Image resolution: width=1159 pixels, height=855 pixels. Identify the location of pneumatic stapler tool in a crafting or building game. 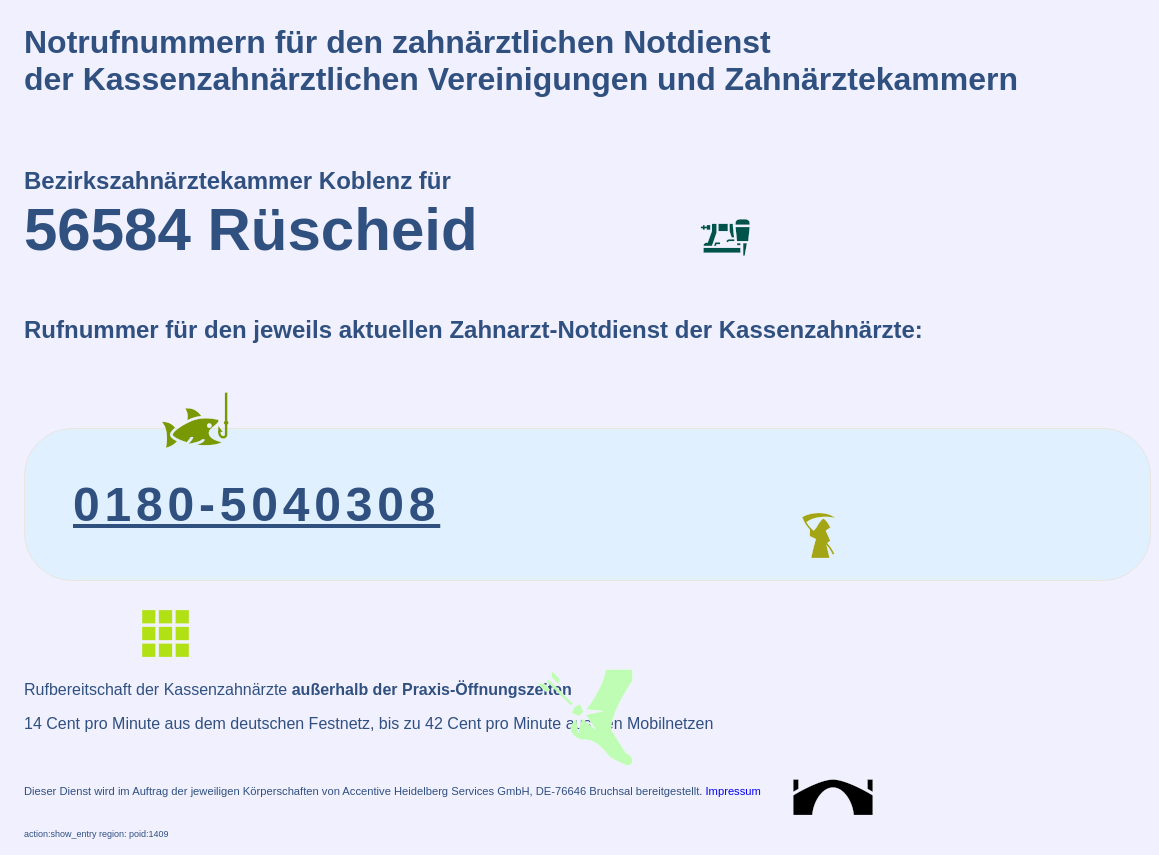
(725, 237).